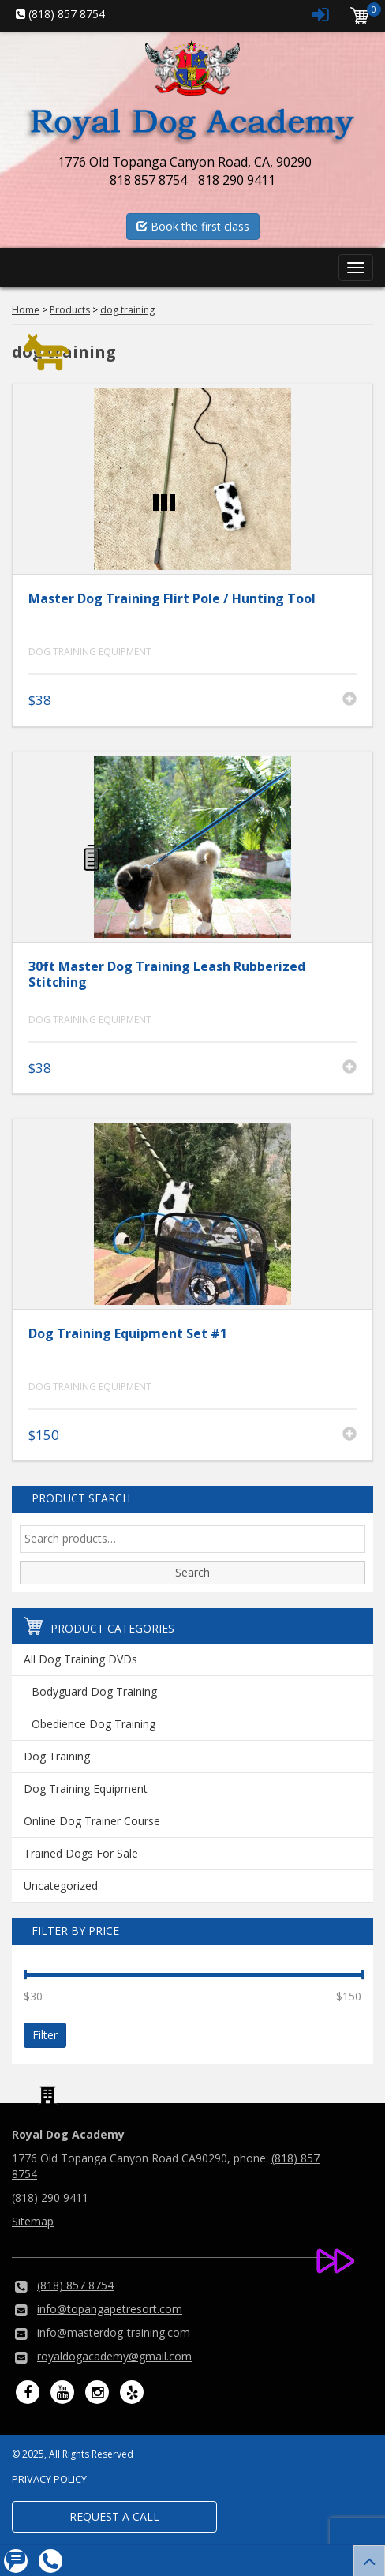 The height and width of the screenshot is (2576, 385). What do you see at coordinates (92, 858) in the screenshot?
I see `indicates battery is fully charged` at bounding box center [92, 858].